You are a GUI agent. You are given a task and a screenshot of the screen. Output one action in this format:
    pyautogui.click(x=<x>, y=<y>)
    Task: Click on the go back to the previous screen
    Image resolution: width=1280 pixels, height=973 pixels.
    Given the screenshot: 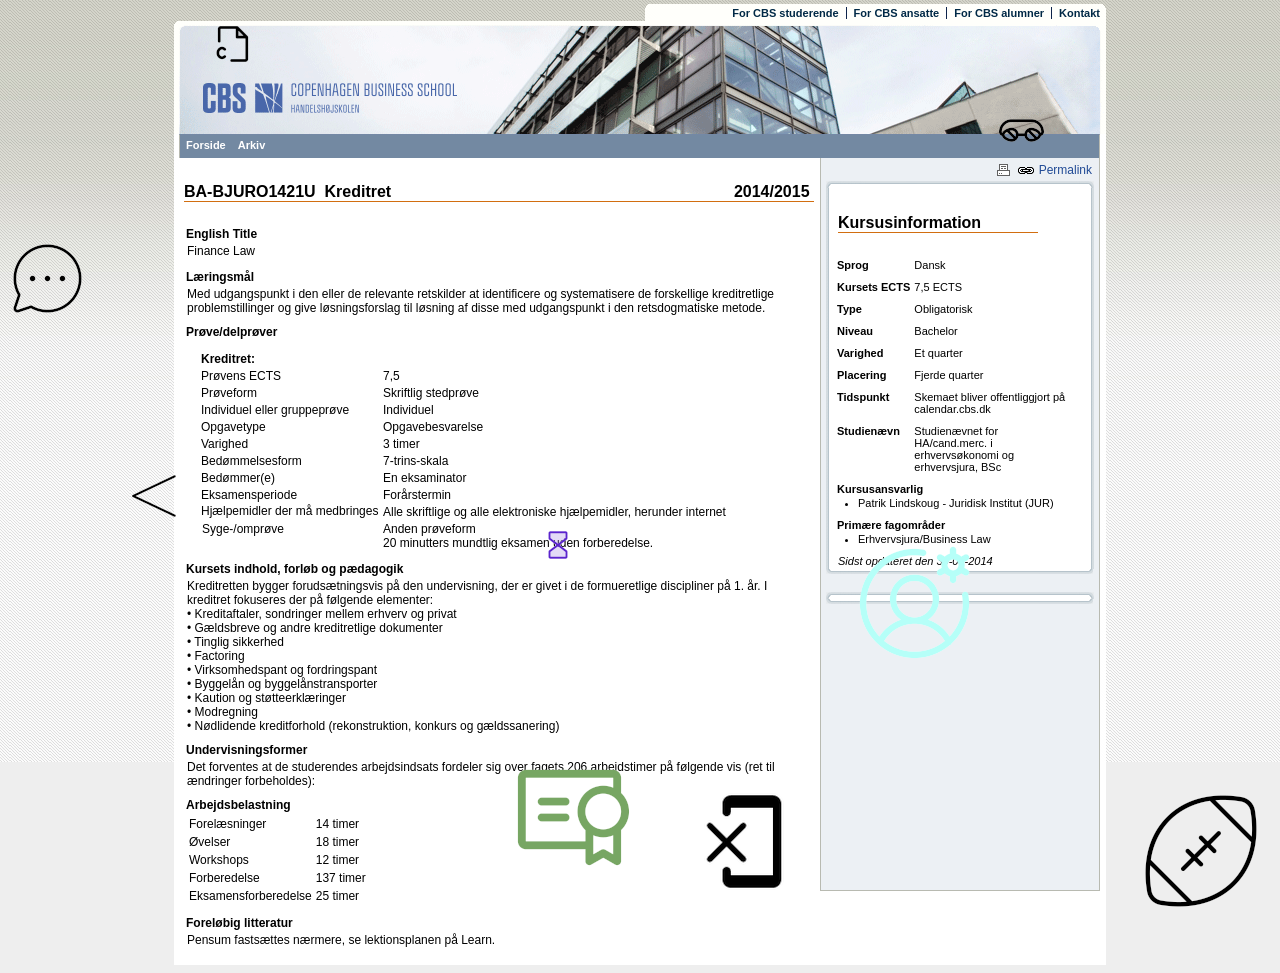 What is the action you would take?
    pyautogui.click(x=155, y=496)
    